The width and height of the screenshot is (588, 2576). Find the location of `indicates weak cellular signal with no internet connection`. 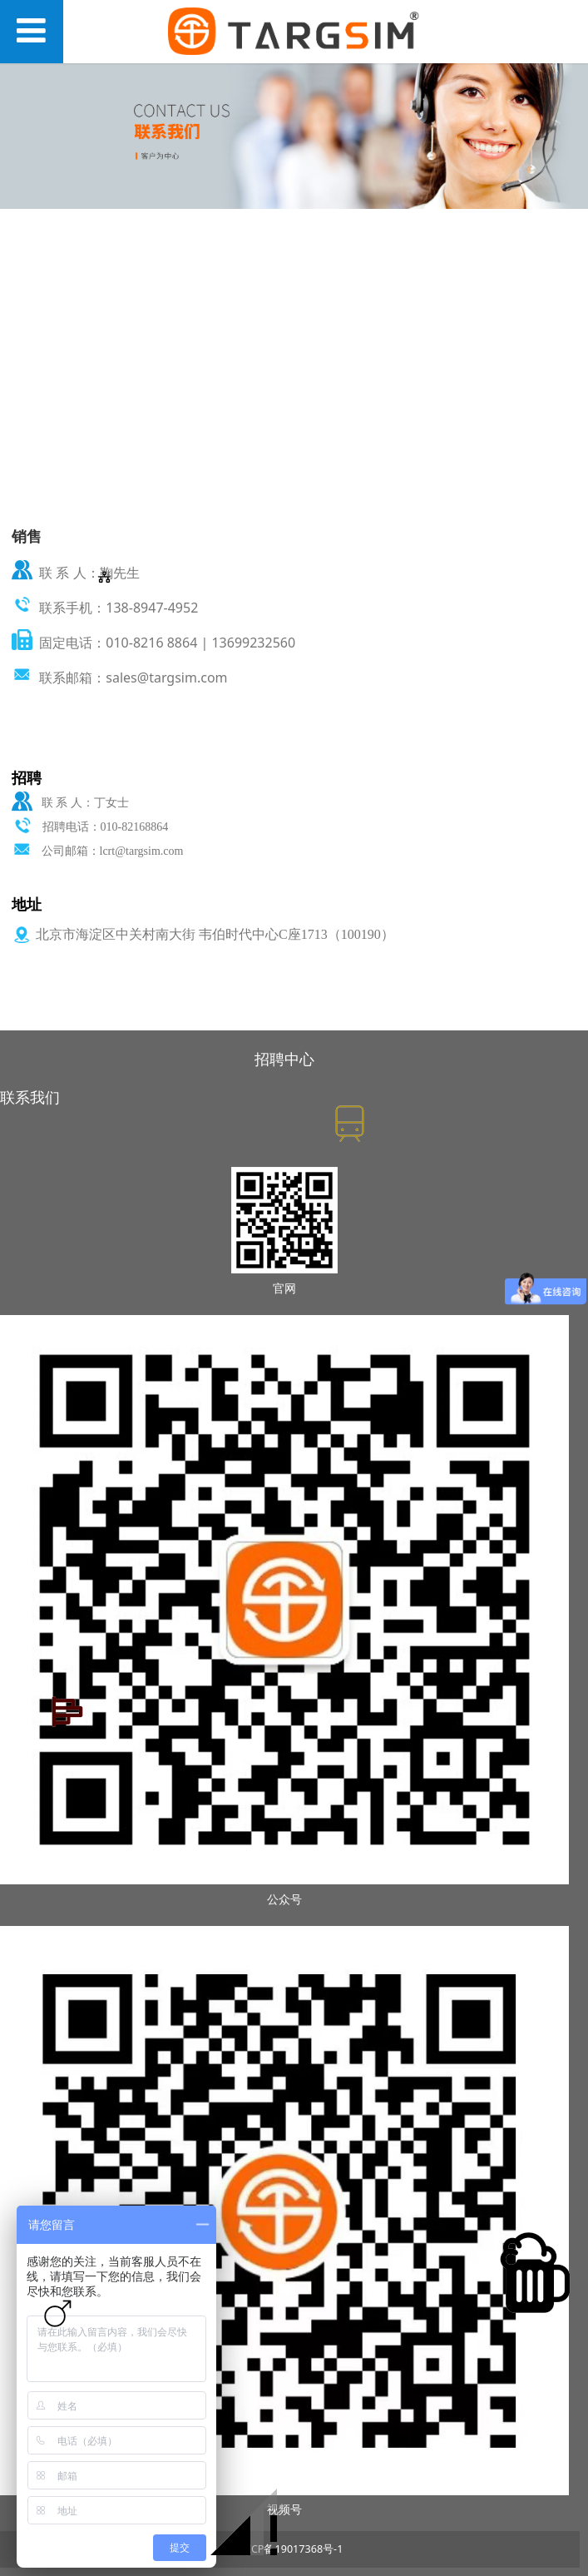

indicates weak cellular signal with no internet connection is located at coordinates (244, 2522).